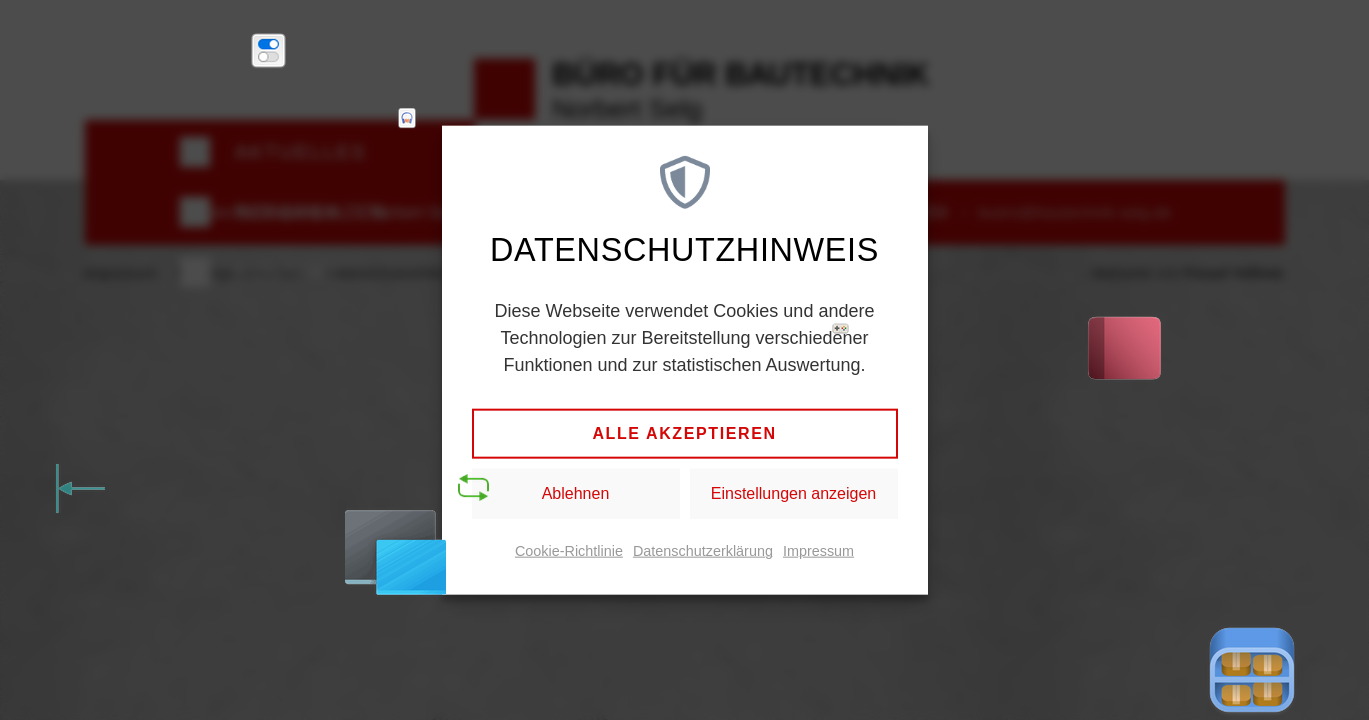  What do you see at coordinates (1252, 670) in the screenshot?
I see `open warehouse flatpak manager` at bounding box center [1252, 670].